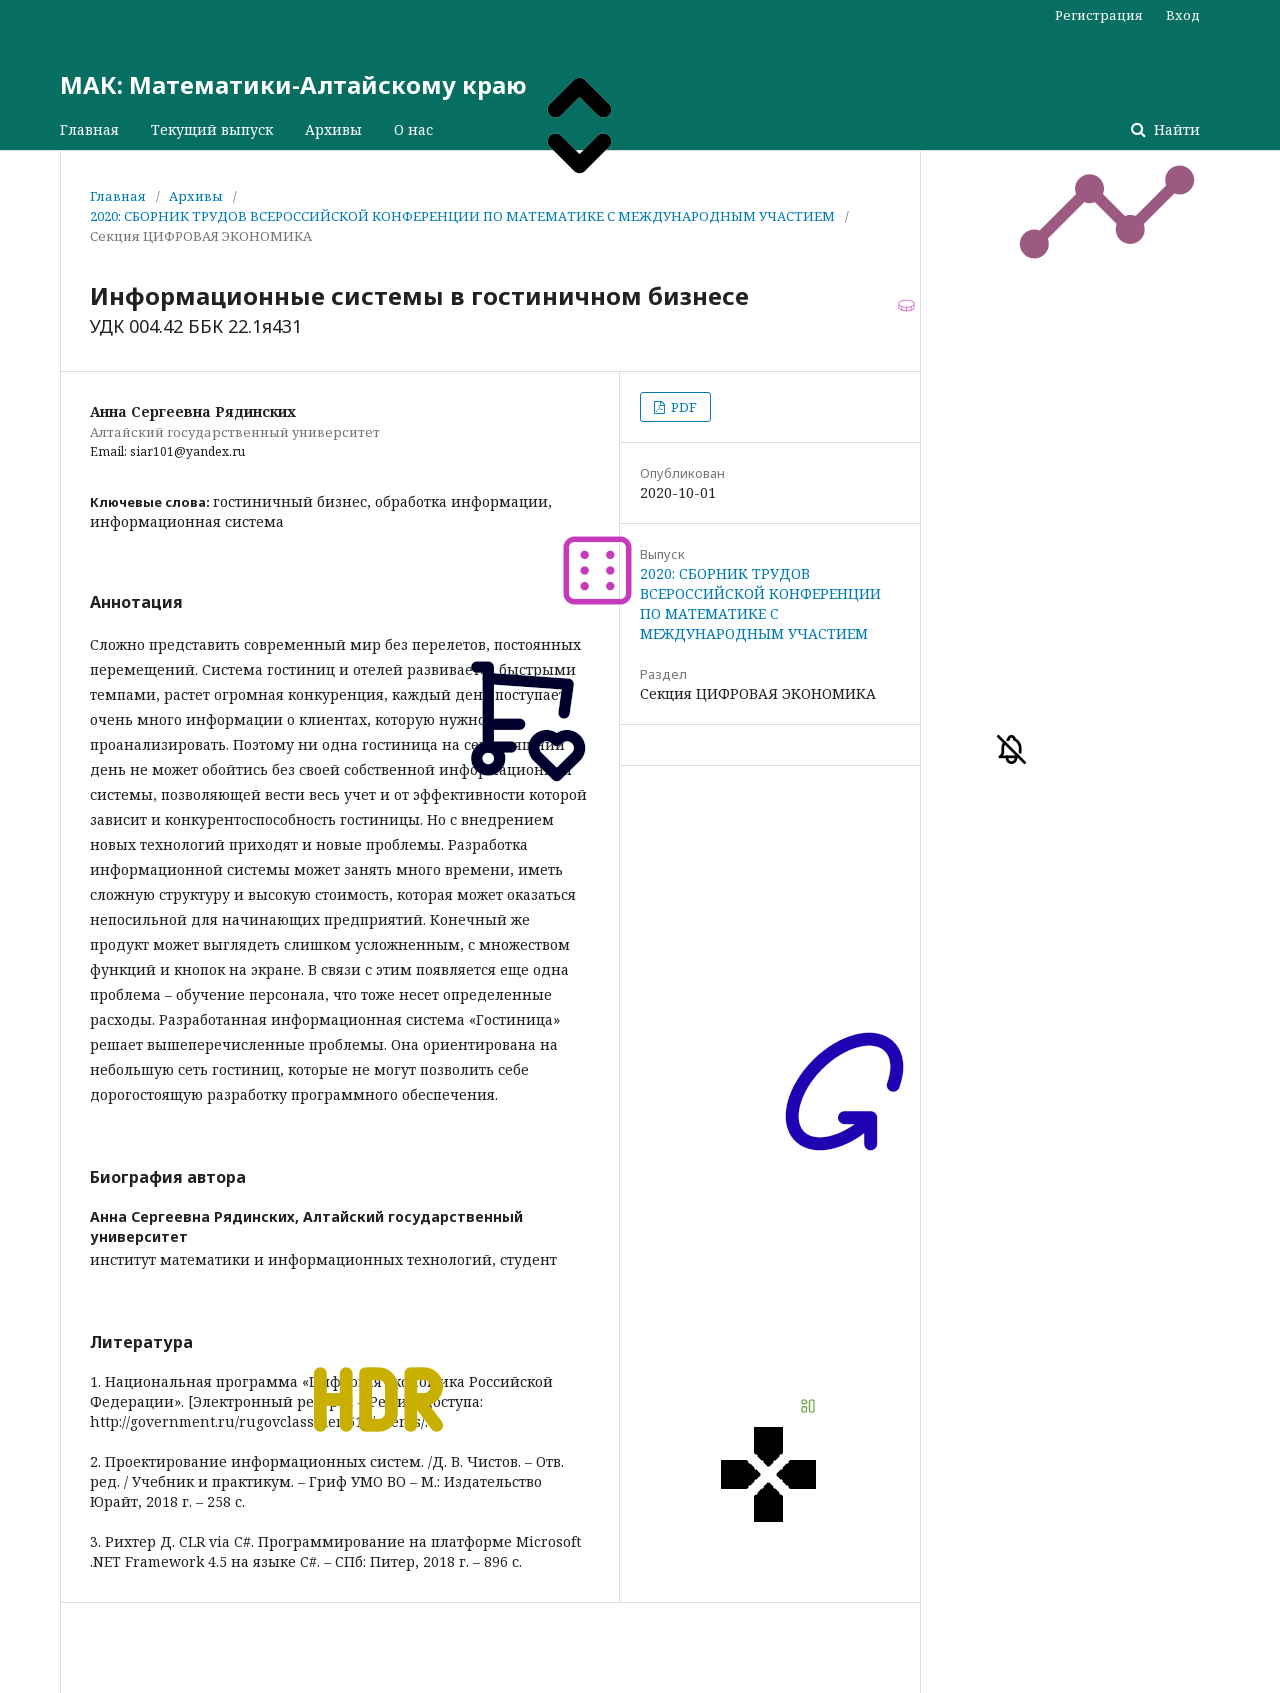 The height and width of the screenshot is (1693, 1280). Describe the element at coordinates (844, 1091) in the screenshot. I see `rotate object 360 degrees` at that location.